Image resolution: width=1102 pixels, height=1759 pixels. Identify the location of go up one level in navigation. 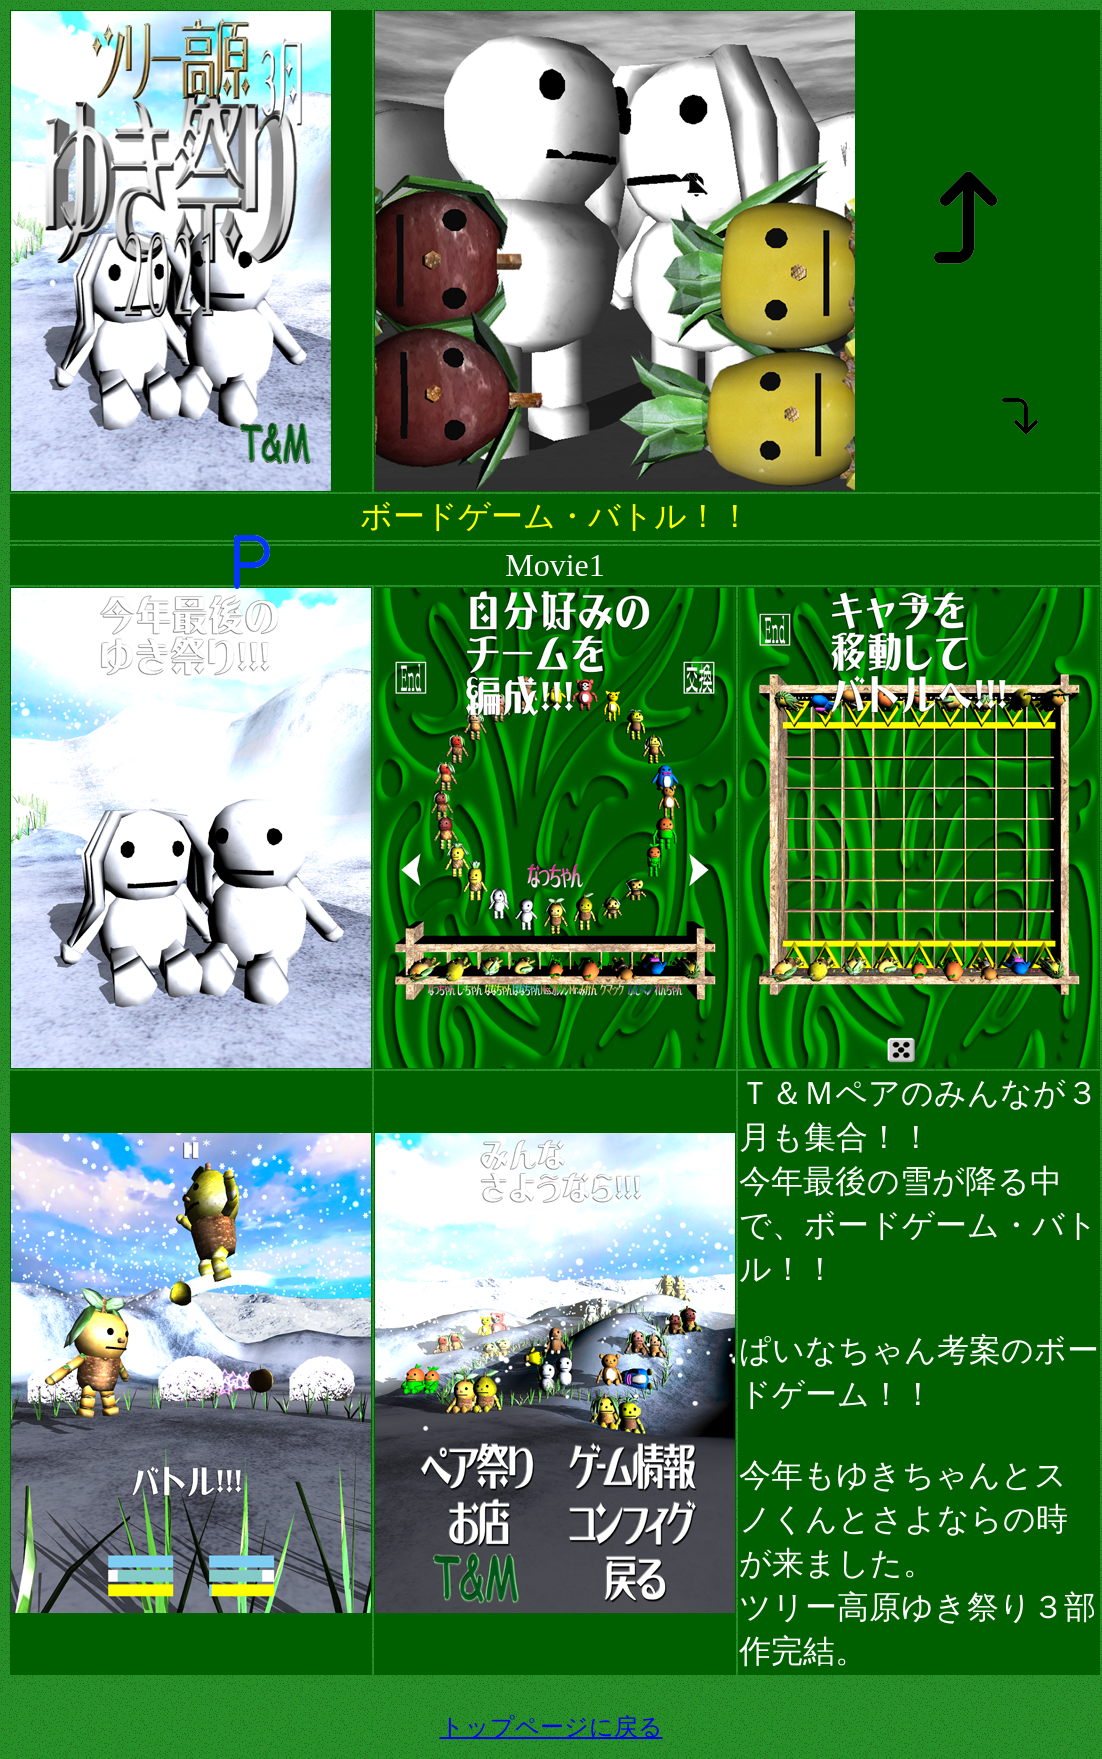
(968, 217).